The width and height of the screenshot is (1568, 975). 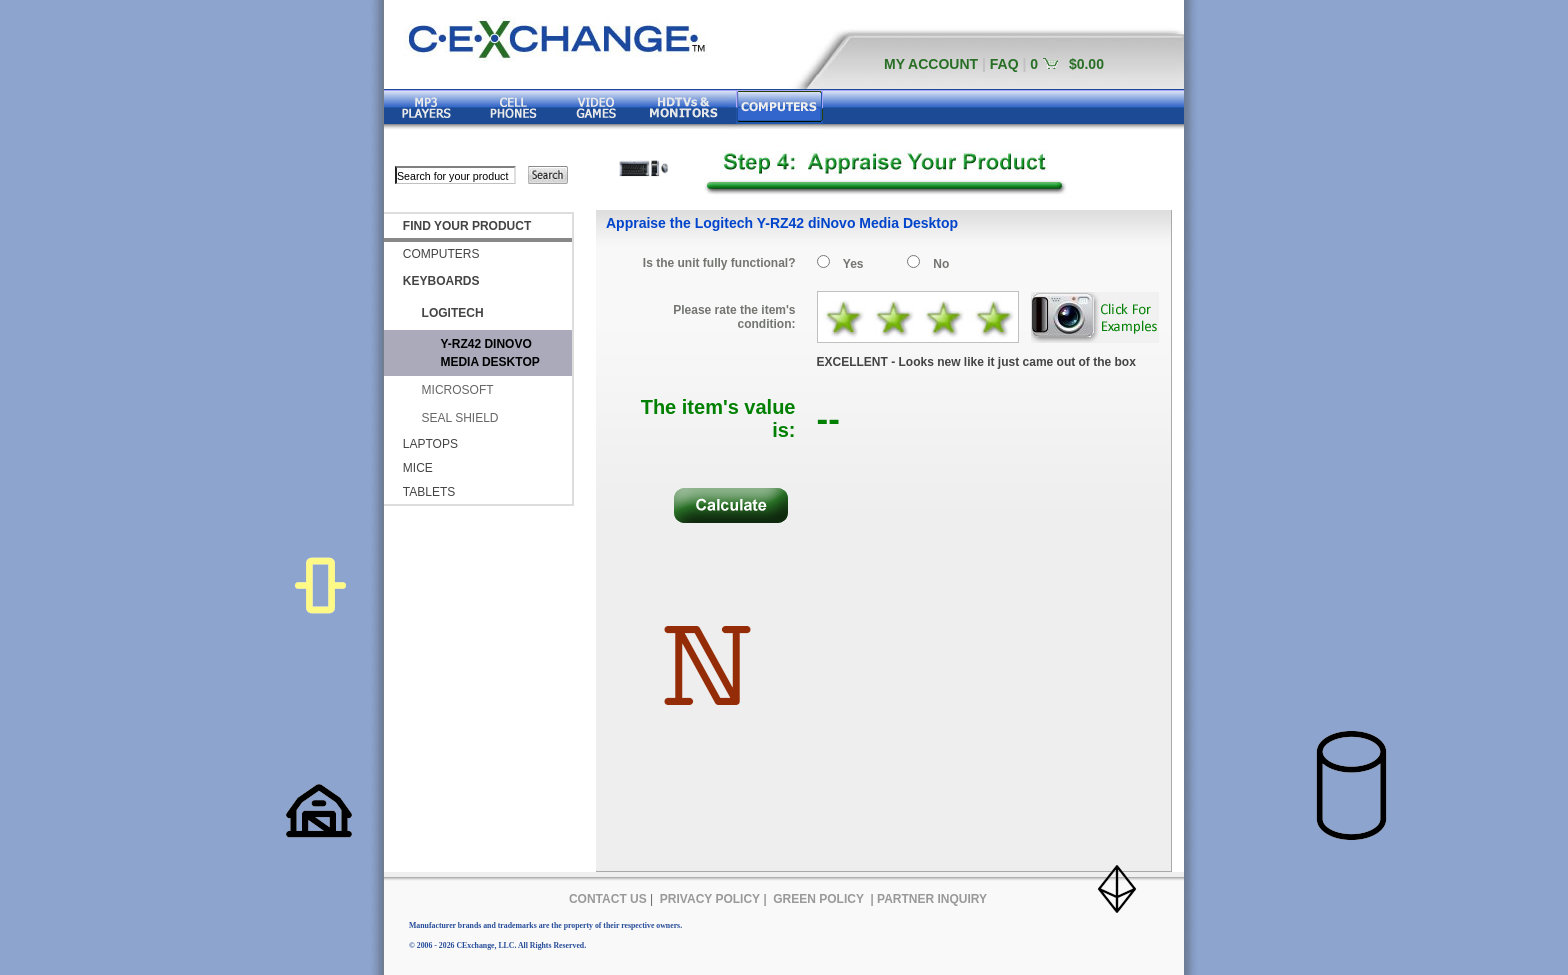 What do you see at coordinates (319, 815) in the screenshot?
I see `access farm or agricultural settings` at bounding box center [319, 815].